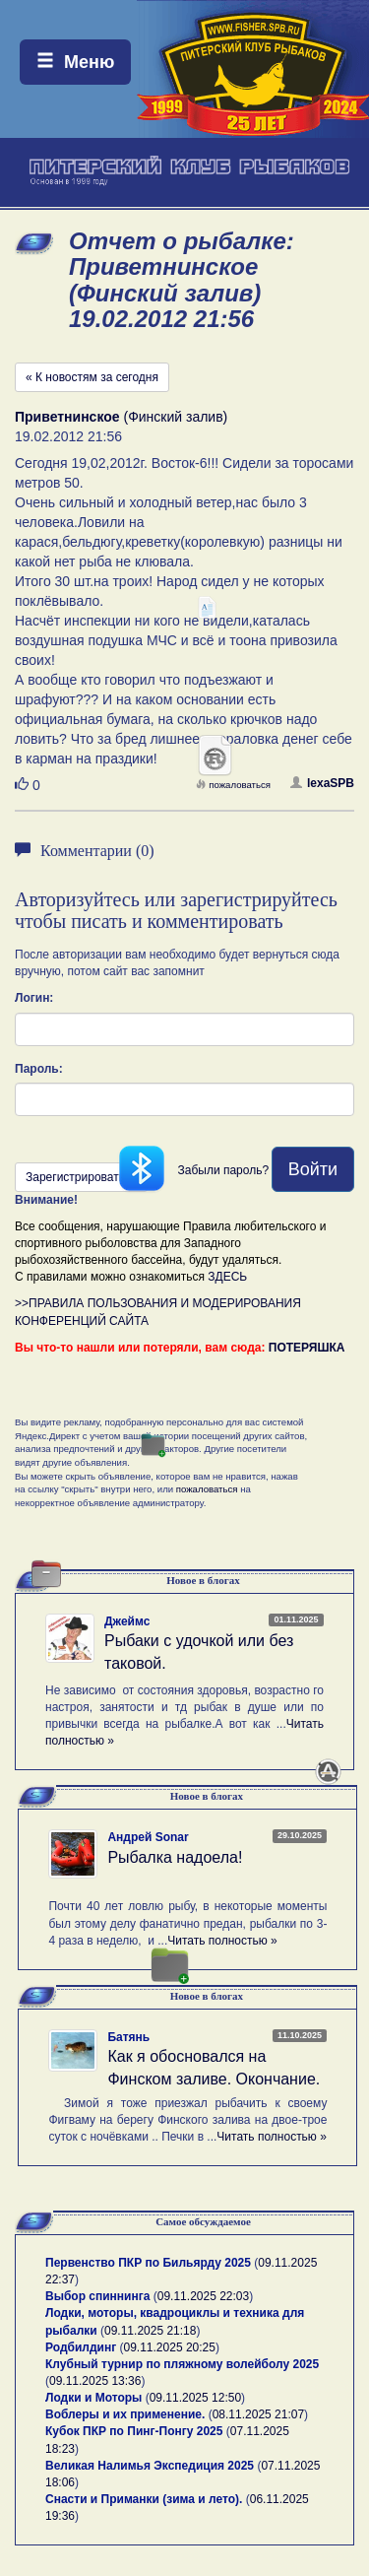 The width and height of the screenshot is (369, 2576). What do you see at coordinates (46, 1573) in the screenshot?
I see `open the file manager application` at bounding box center [46, 1573].